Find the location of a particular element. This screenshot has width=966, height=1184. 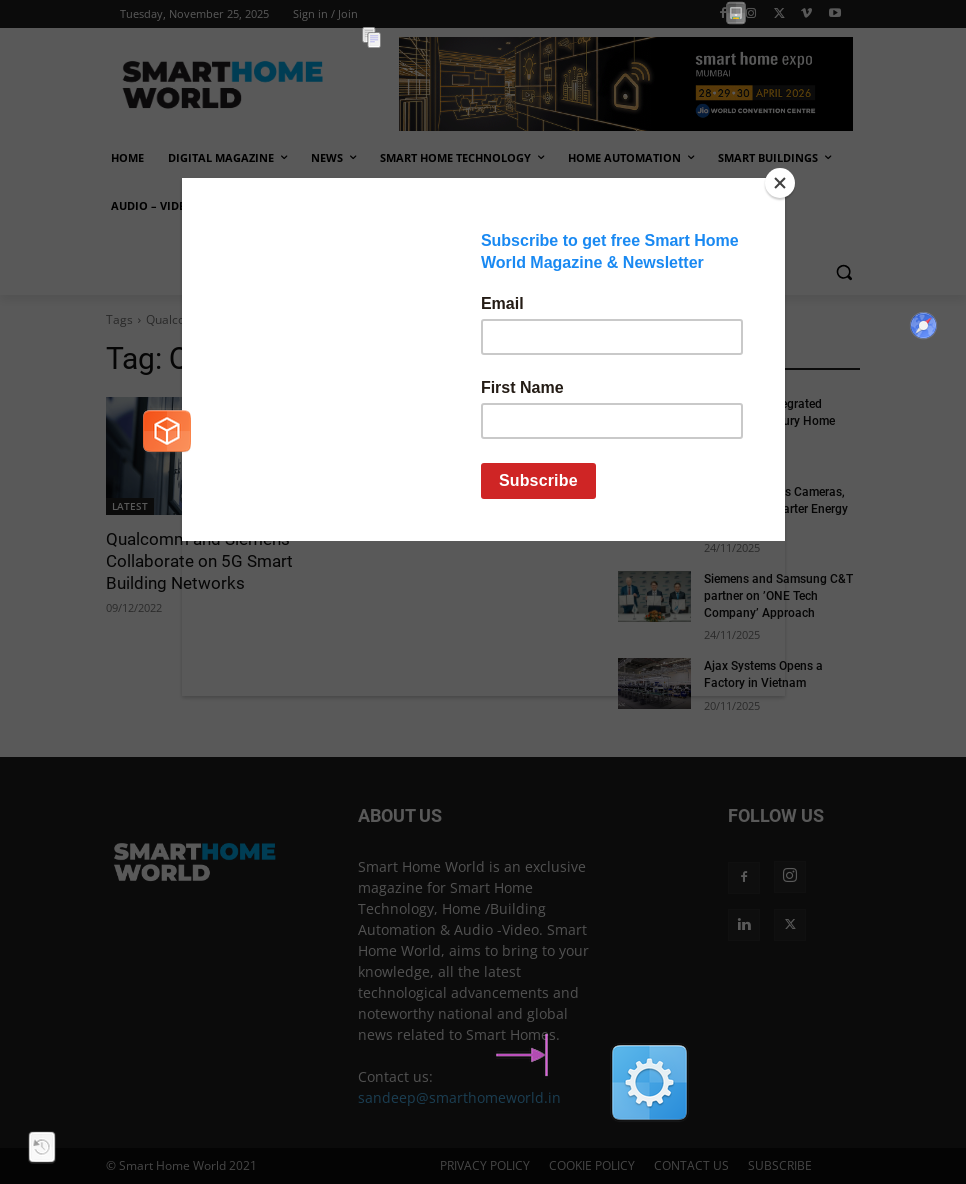

a deleted file in the trash is located at coordinates (42, 1147).